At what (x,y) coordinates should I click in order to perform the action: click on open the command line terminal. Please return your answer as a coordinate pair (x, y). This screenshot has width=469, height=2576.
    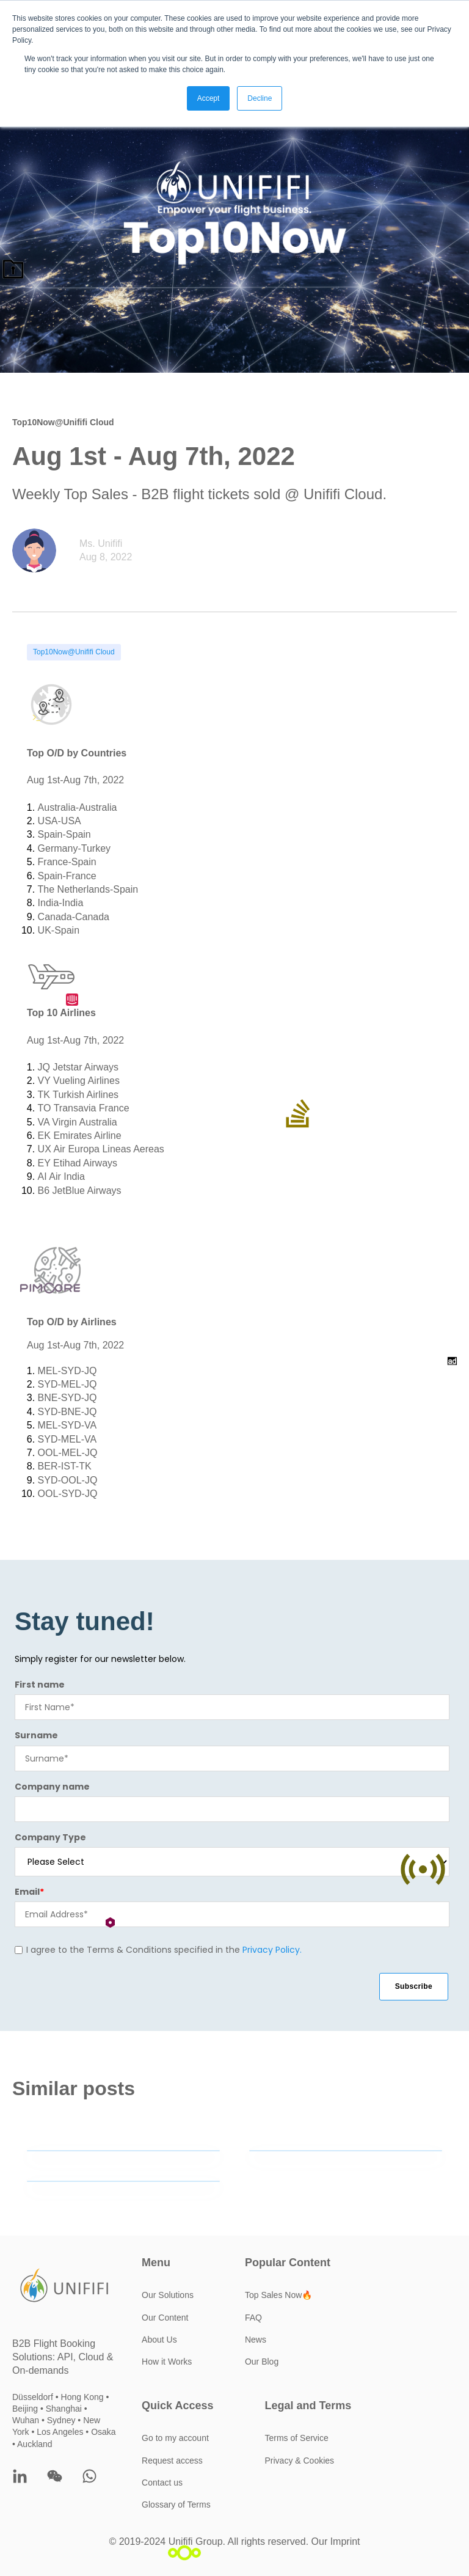
    Looking at the image, I should click on (37, 717).